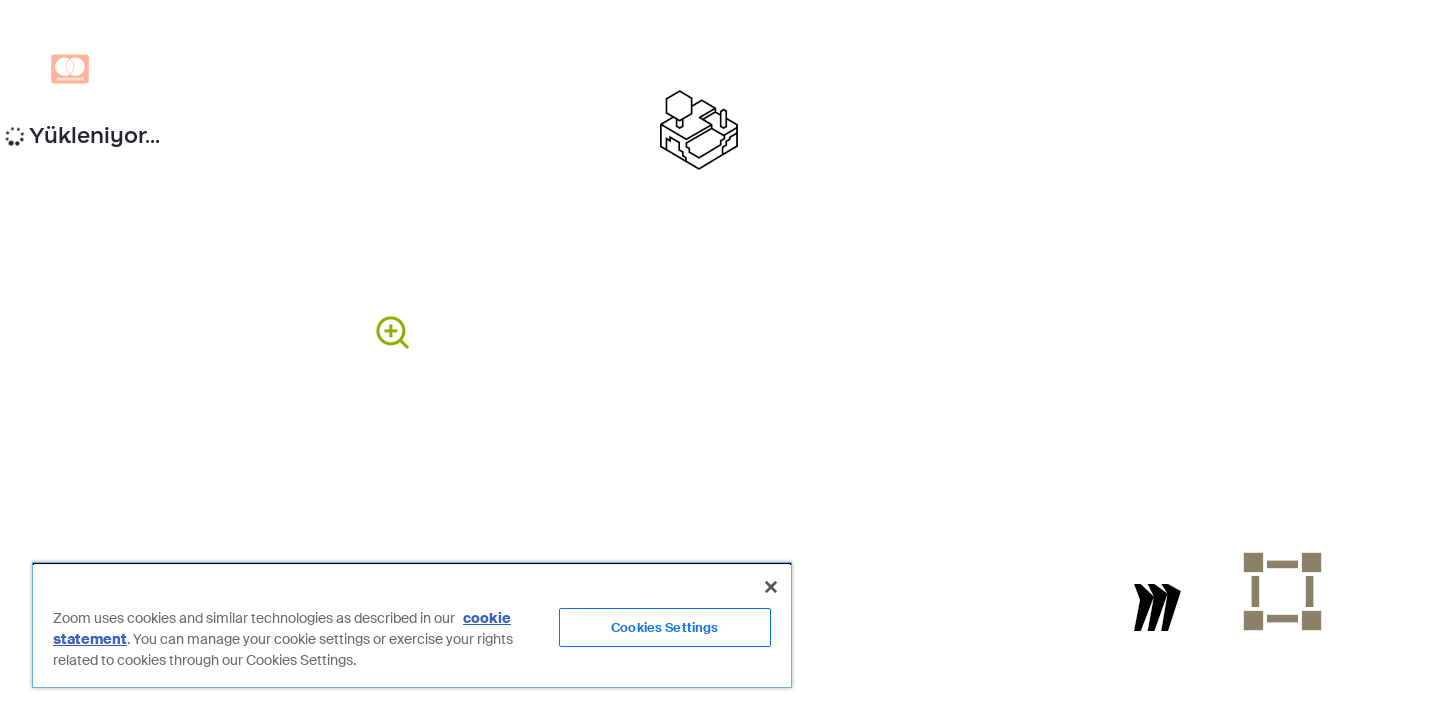  I want to click on pay with mastercard, so click(70, 69).